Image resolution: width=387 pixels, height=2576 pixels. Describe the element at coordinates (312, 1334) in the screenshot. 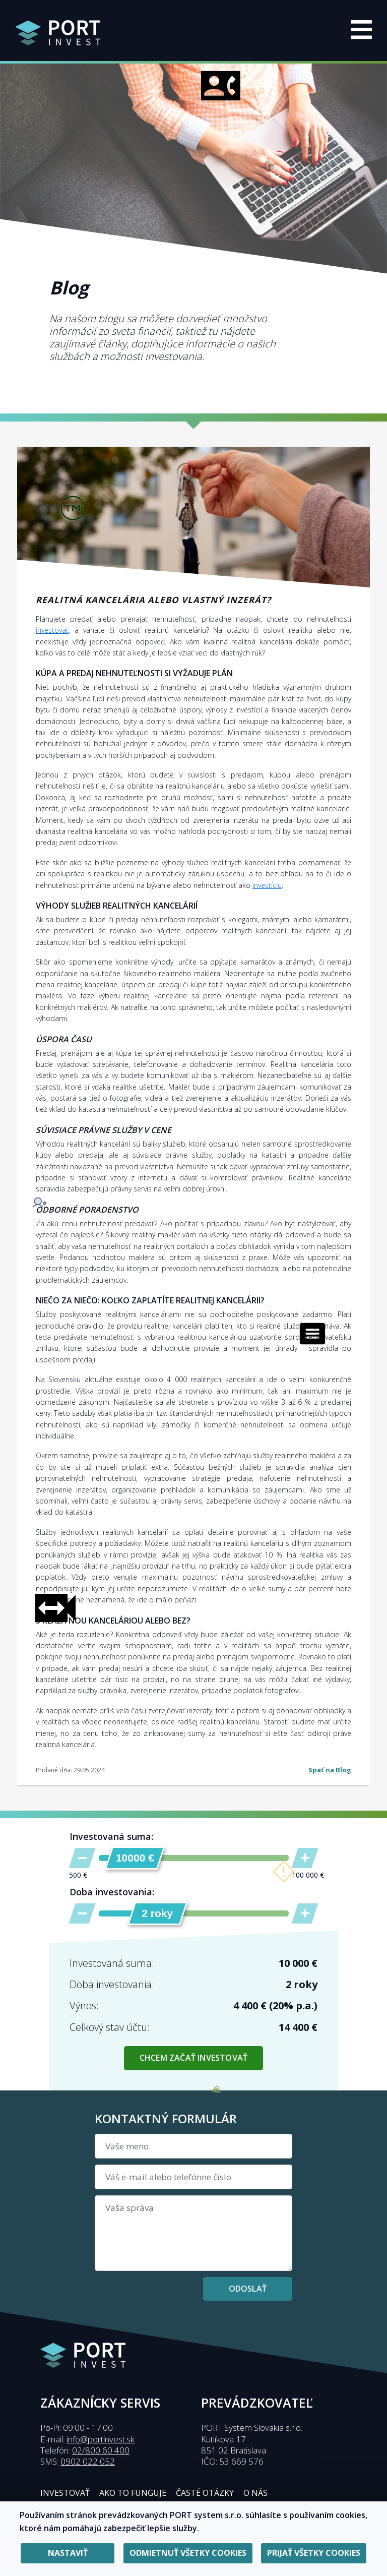

I see `view article or document content` at that location.